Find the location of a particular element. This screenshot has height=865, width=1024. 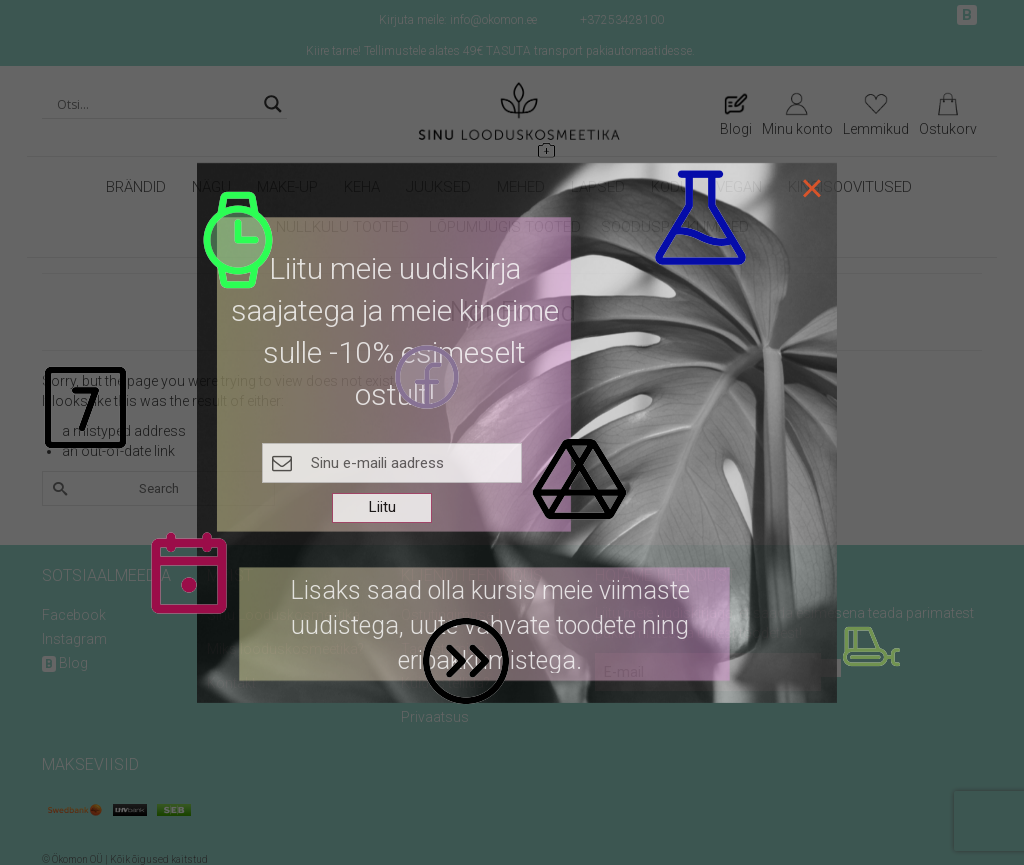

open Google Drive is located at coordinates (579, 482).